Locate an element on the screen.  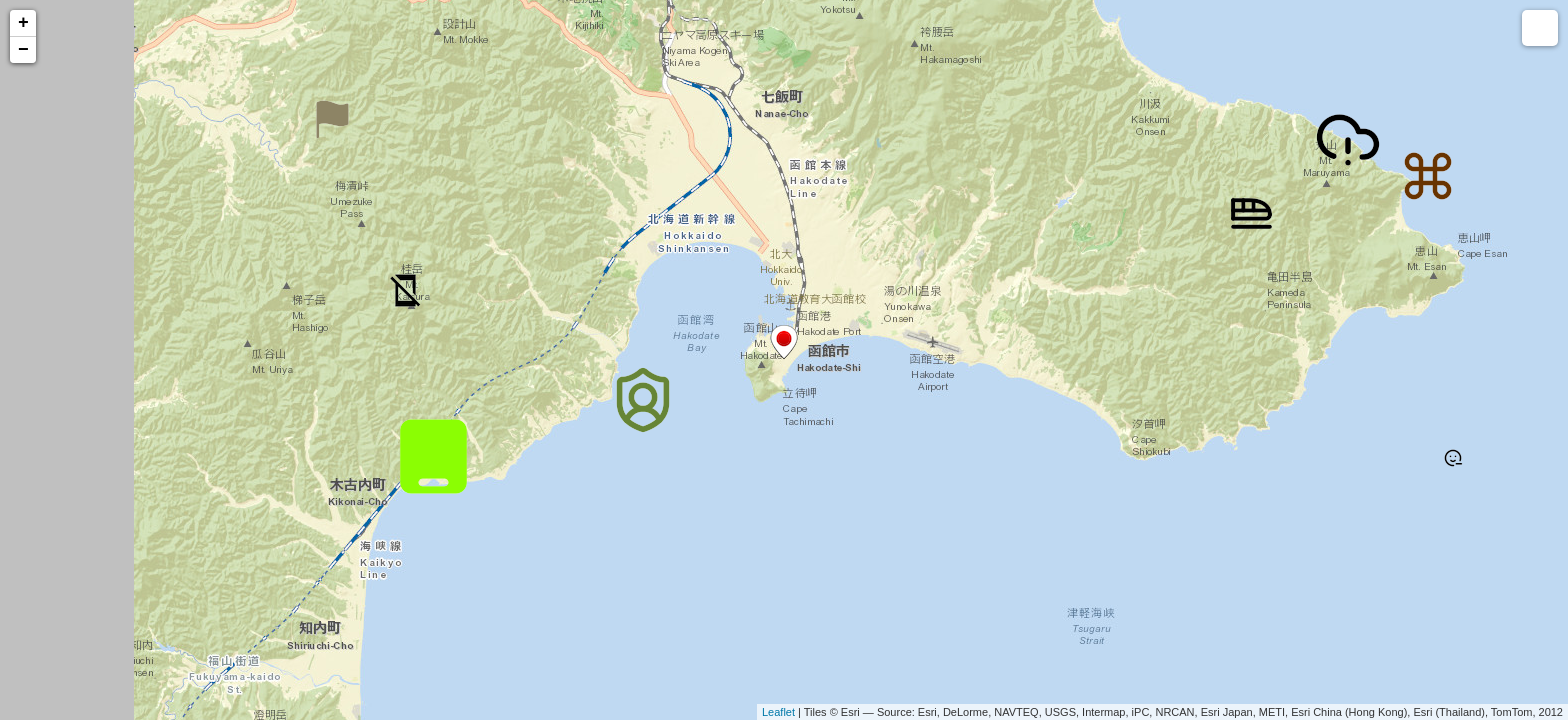
cloud service warning or error is located at coordinates (1348, 140).